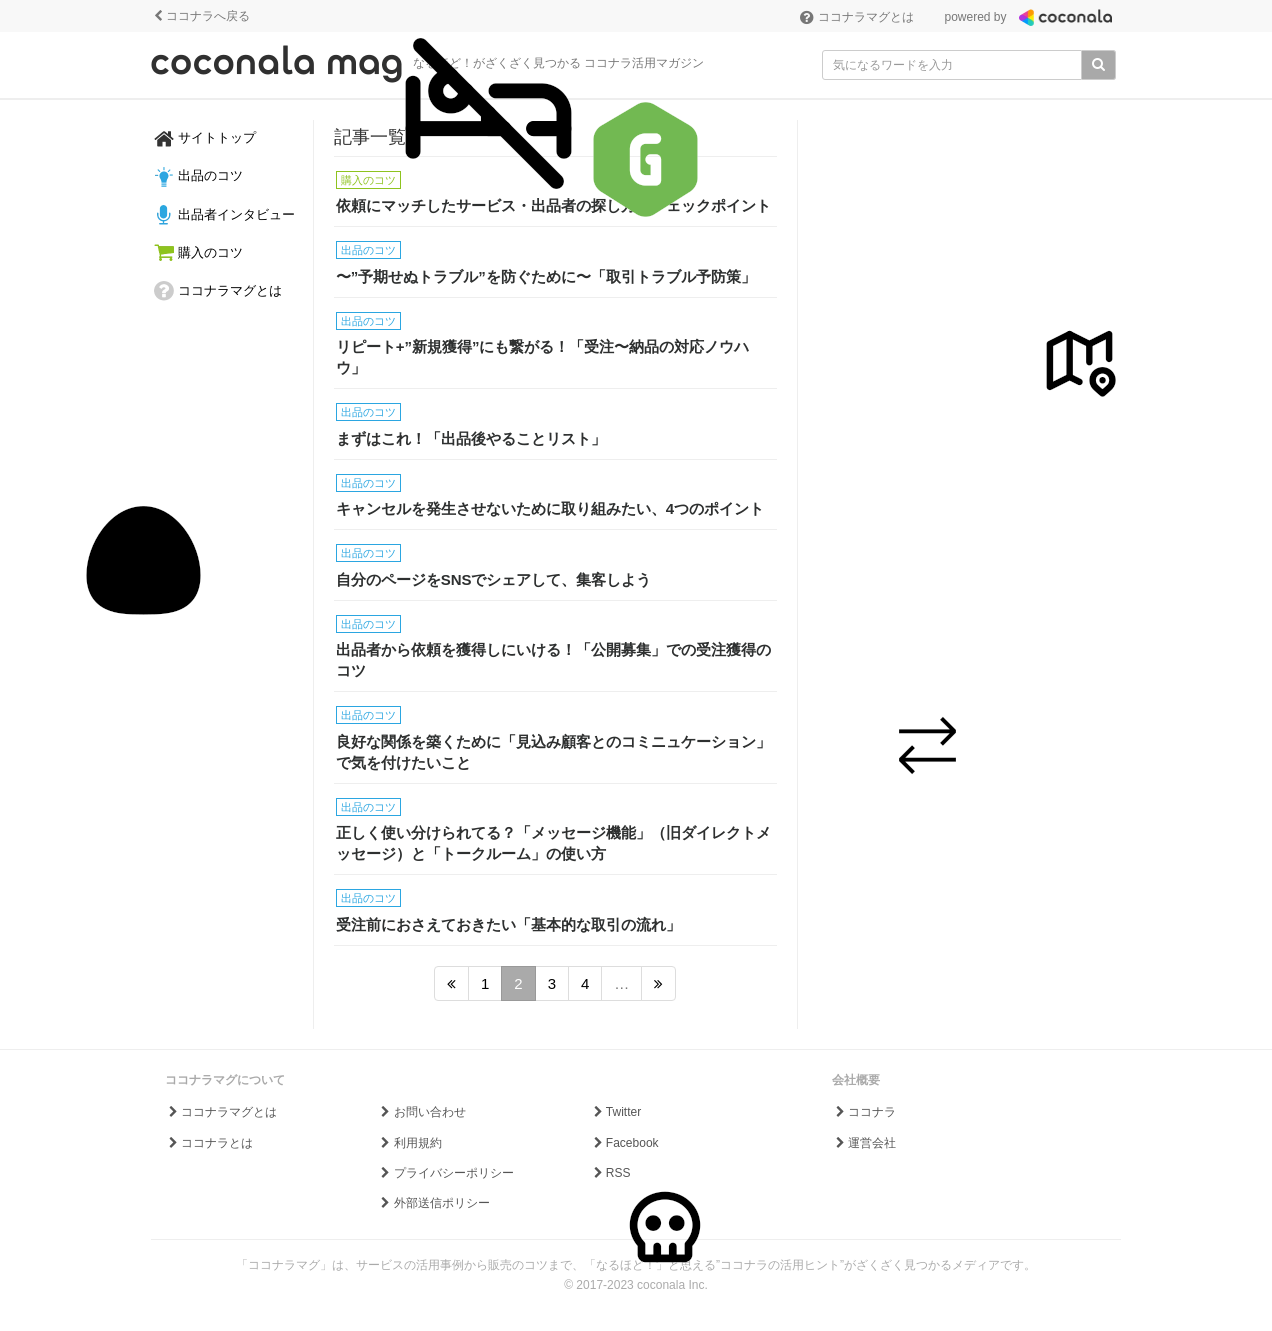 The height and width of the screenshot is (1331, 1272). What do you see at coordinates (665, 1227) in the screenshot?
I see `indicates dangerous or harmful content` at bounding box center [665, 1227].